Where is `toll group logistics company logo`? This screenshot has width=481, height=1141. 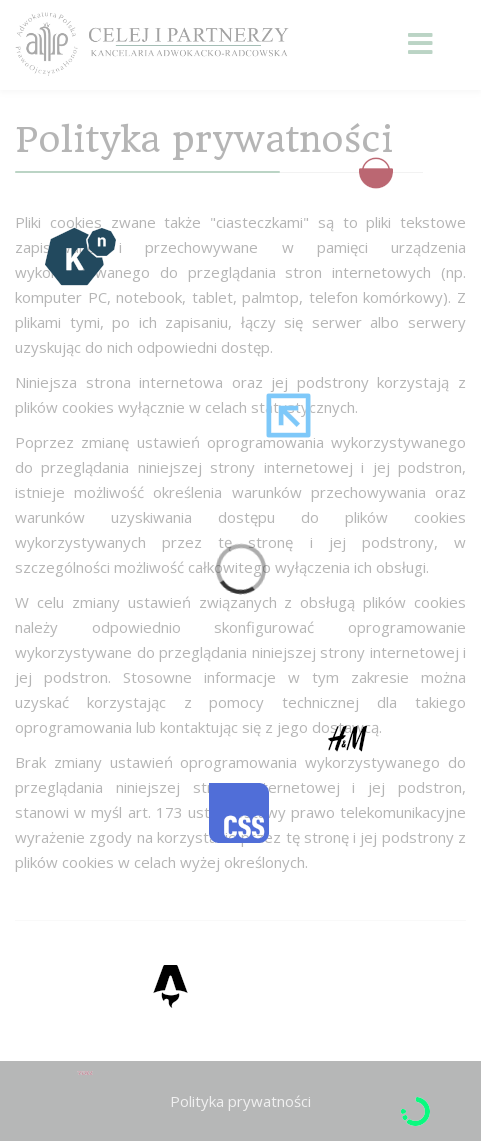 toll group logistics company logo is located at coordinates (85, 1073).